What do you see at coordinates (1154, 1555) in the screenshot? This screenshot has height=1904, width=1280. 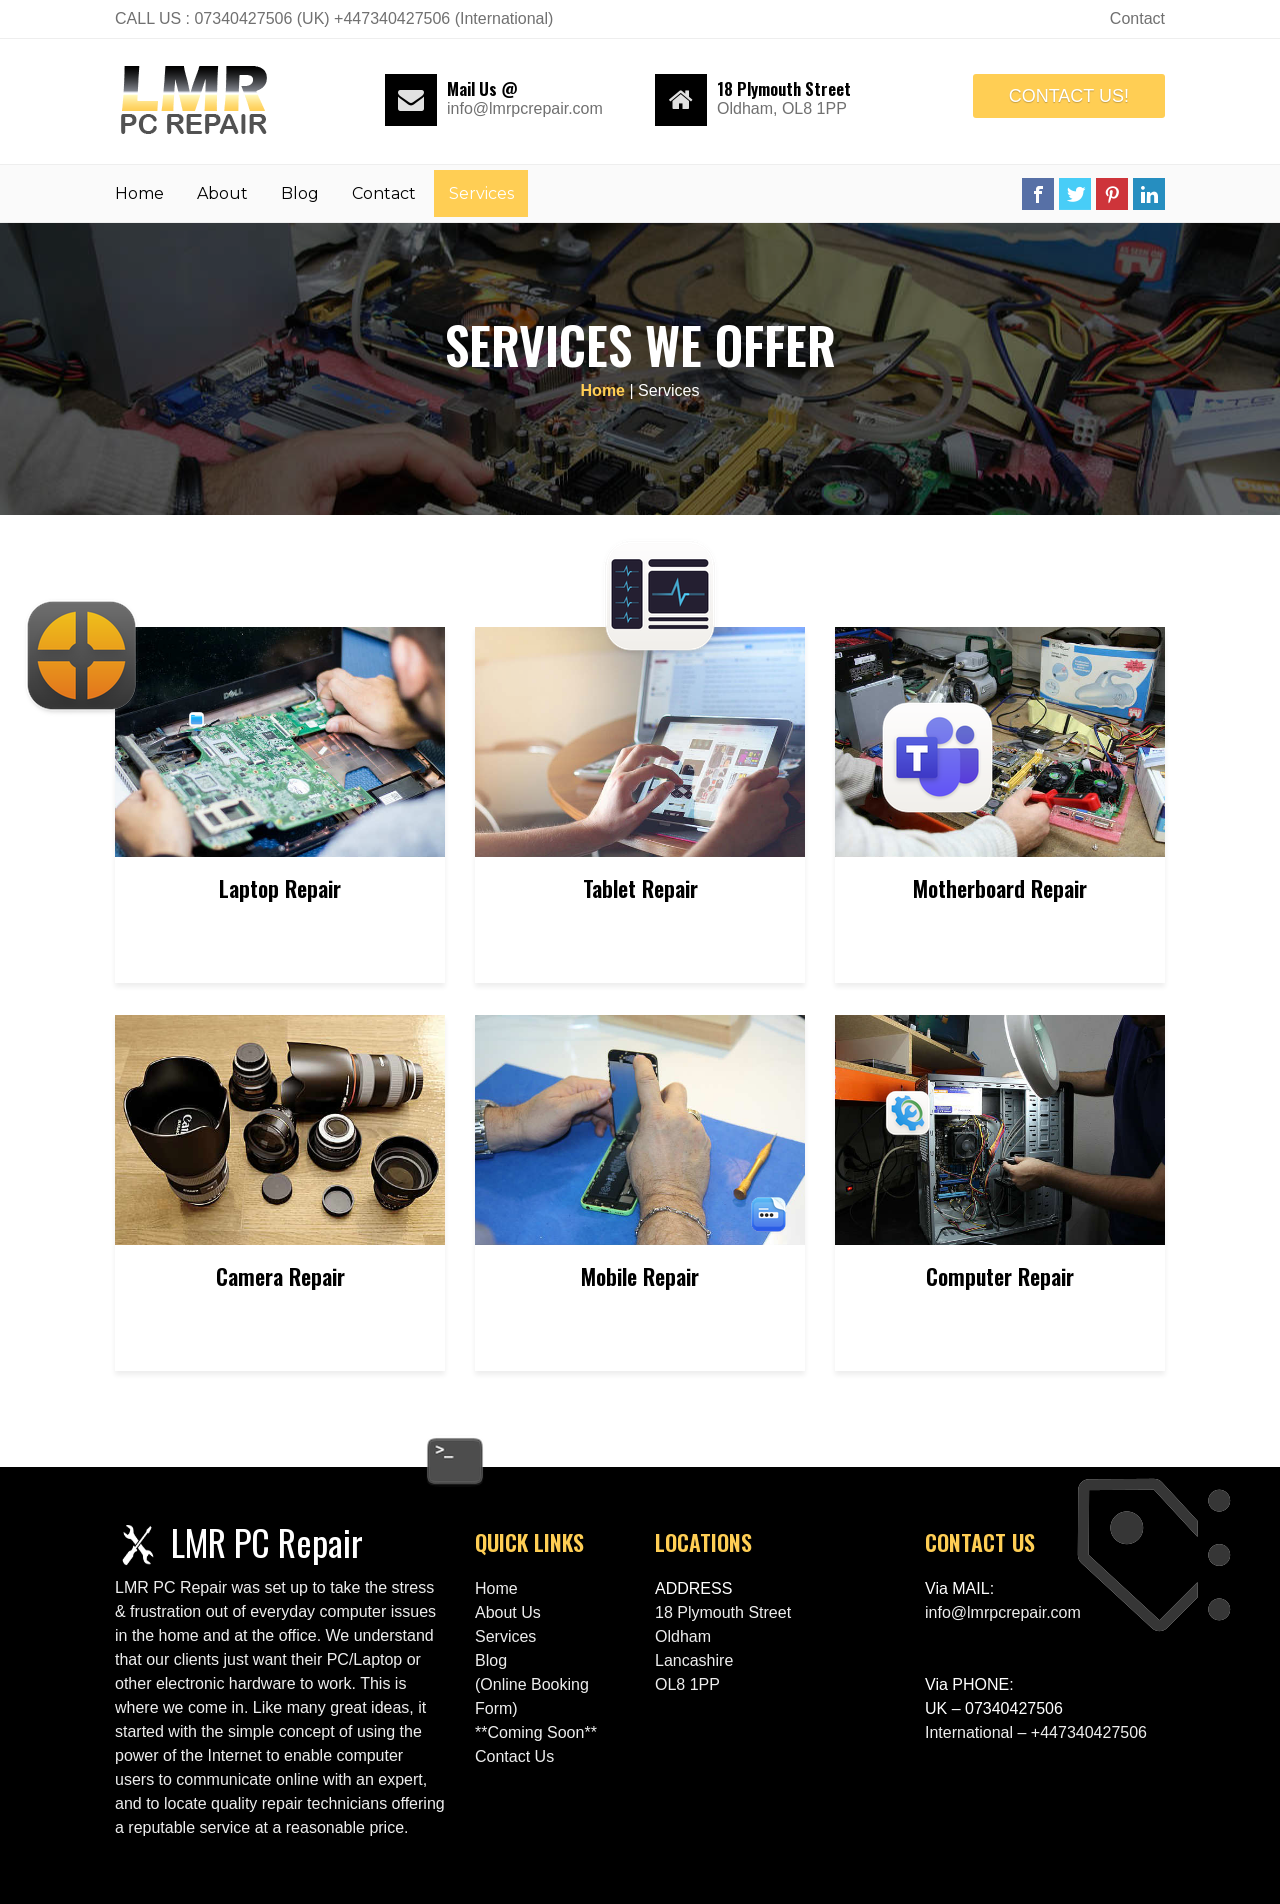 I see `view or manage music tags` at bounding box center [1154, 1555].